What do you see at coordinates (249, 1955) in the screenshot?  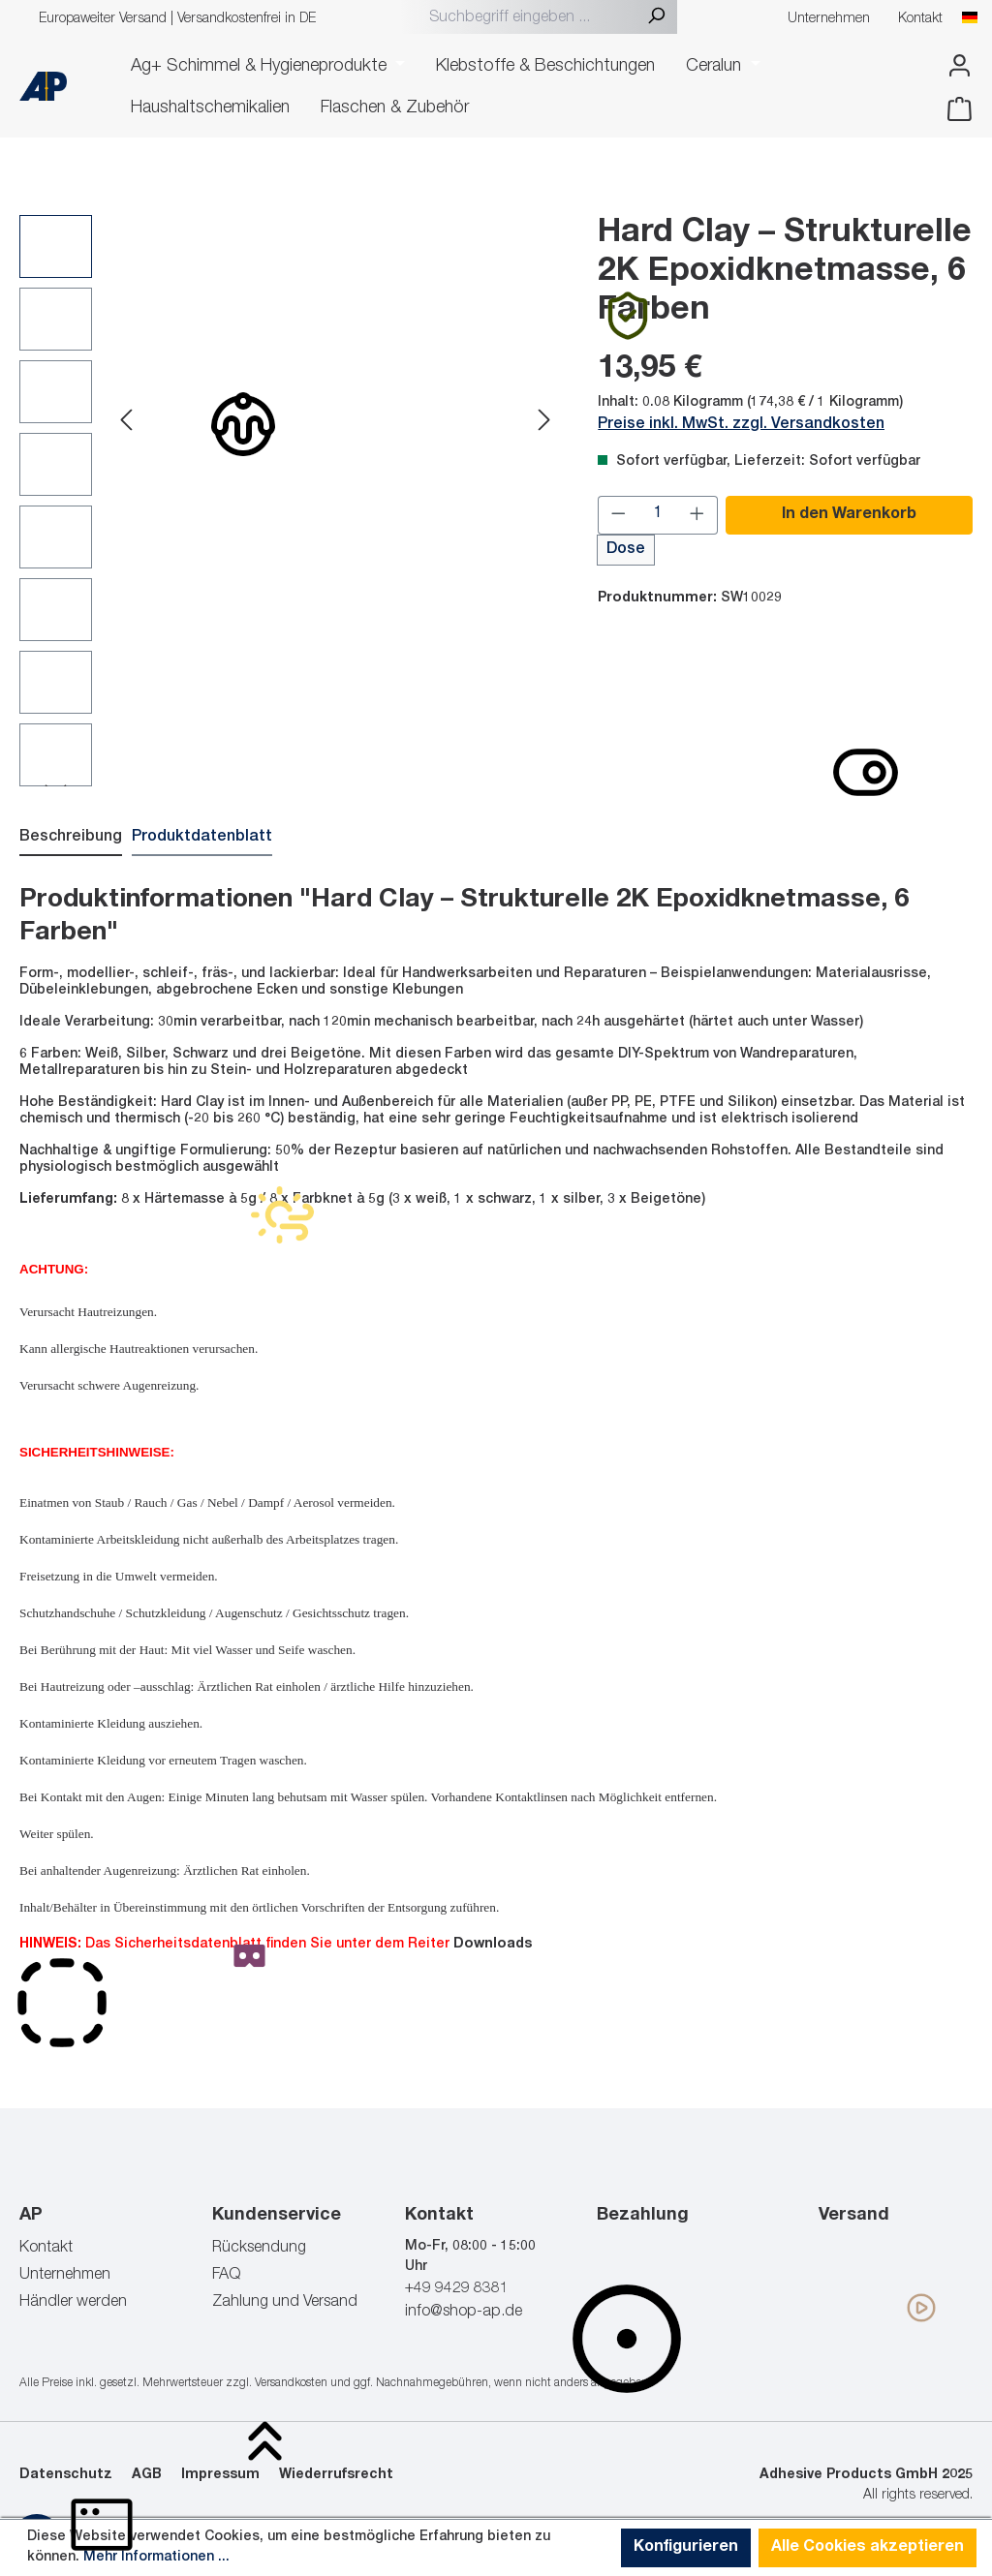 I see `launch google cardboard VR experience` at bounding box center [249, 1955].